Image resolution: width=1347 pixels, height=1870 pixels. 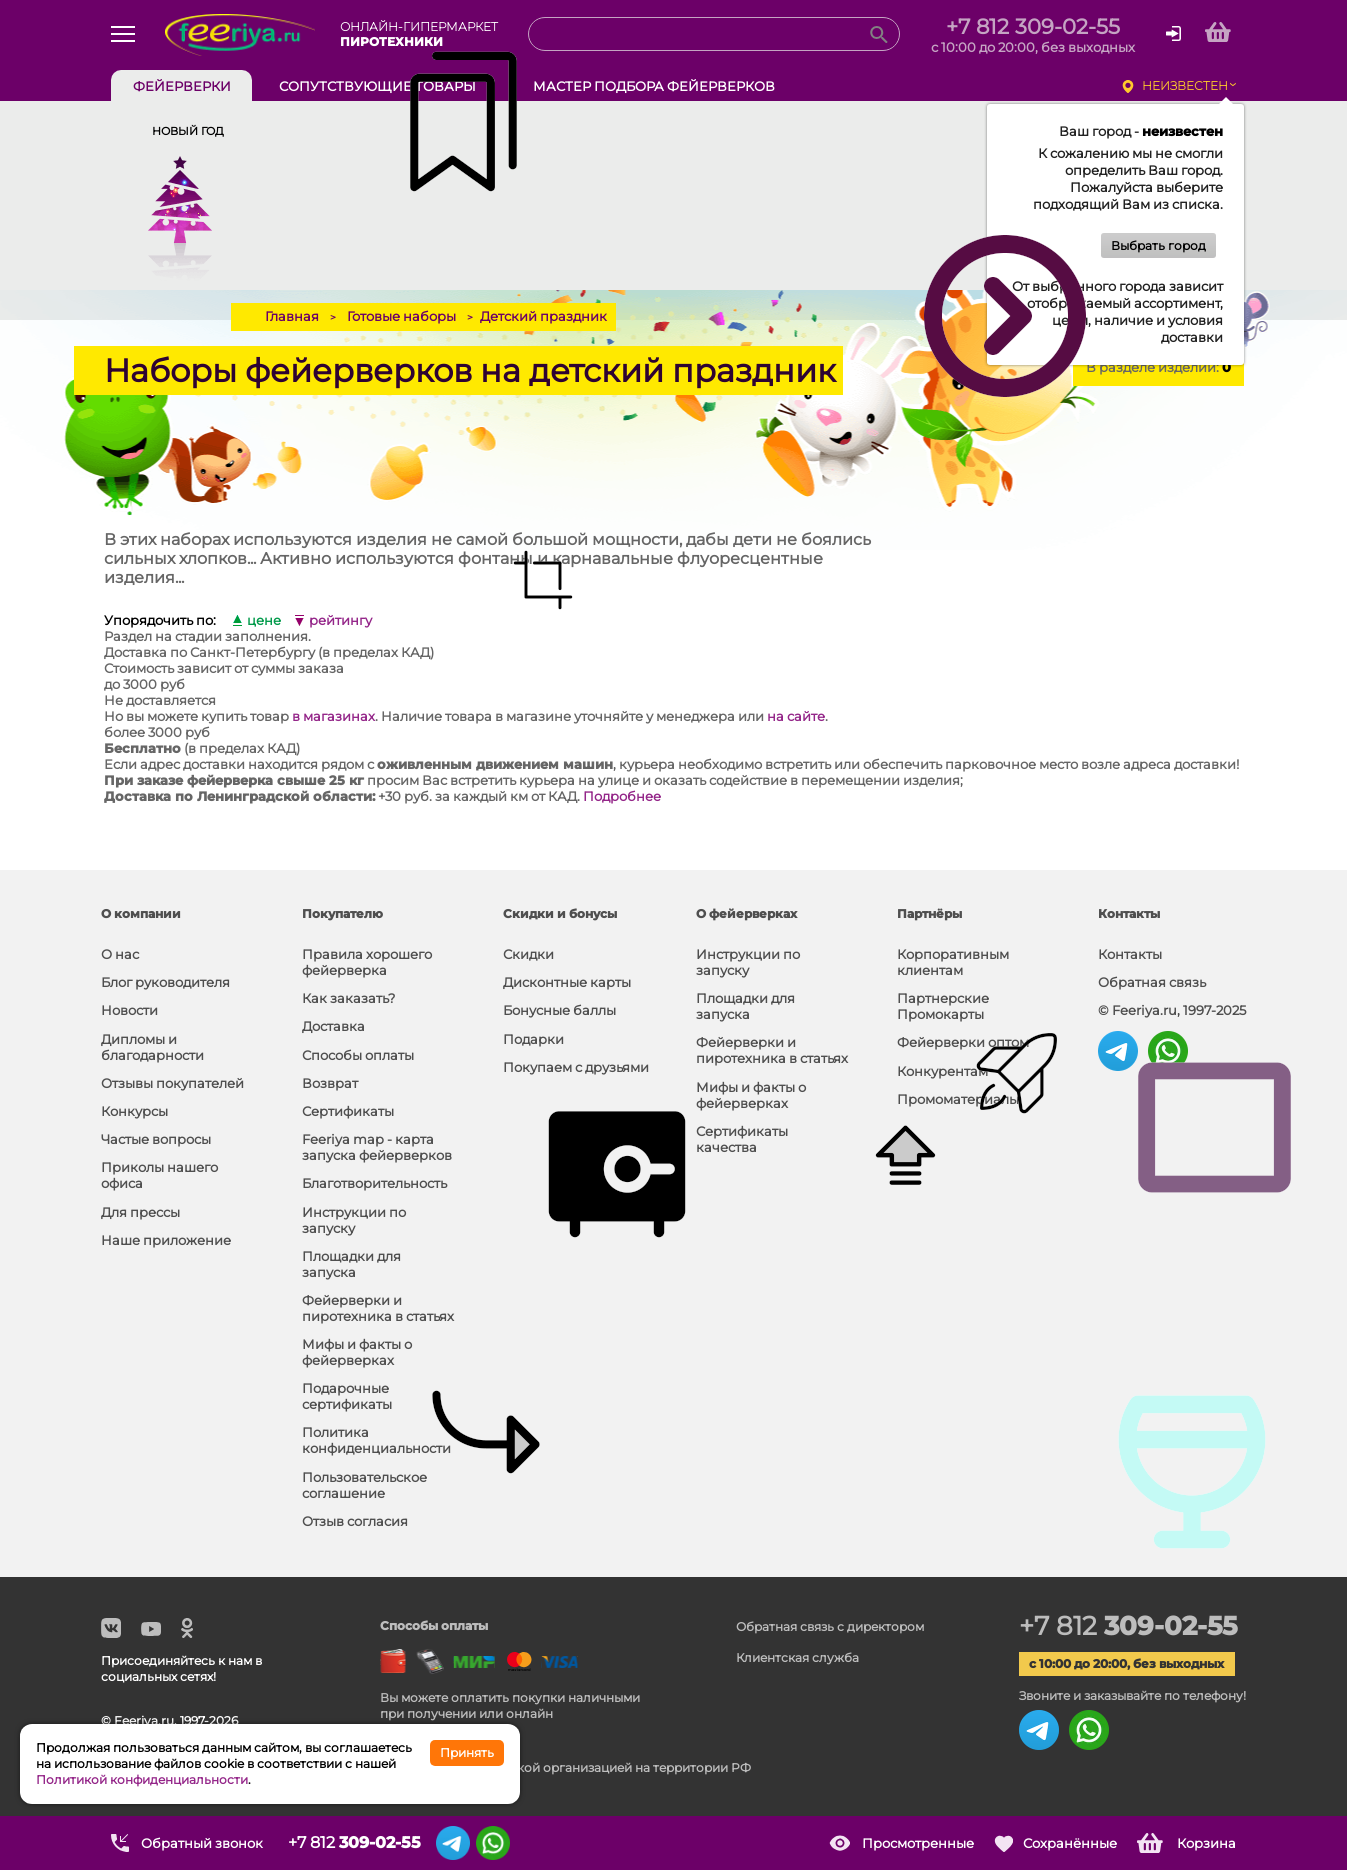 What do you see at coordinates (543, 580) in the screenshot?
I see `crop an image or photo` at bounding box center [543, 580].